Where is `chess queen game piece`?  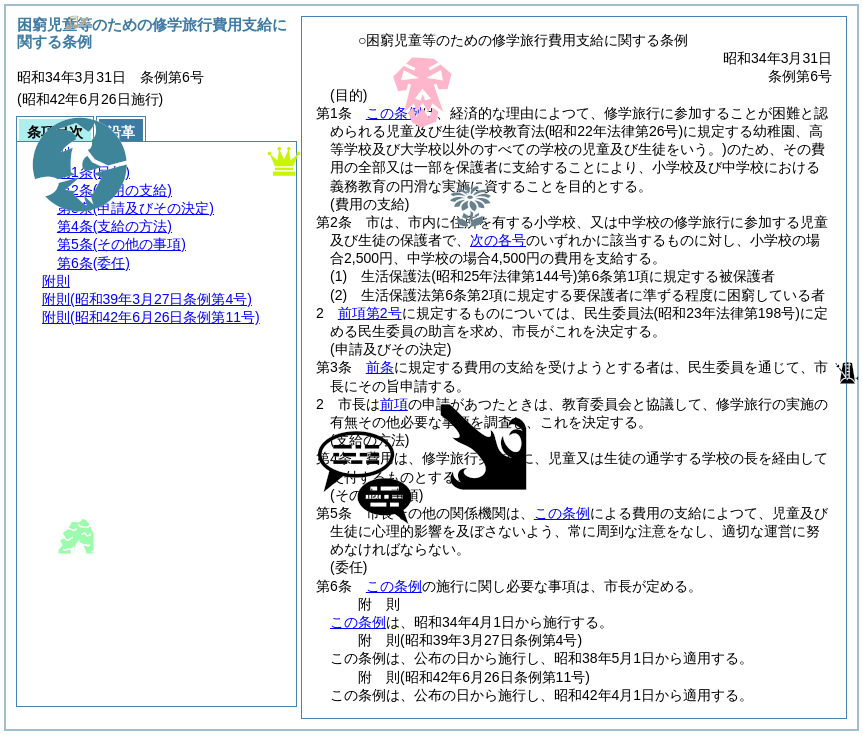
chess queen game piece is located at coordinates (284, 159).